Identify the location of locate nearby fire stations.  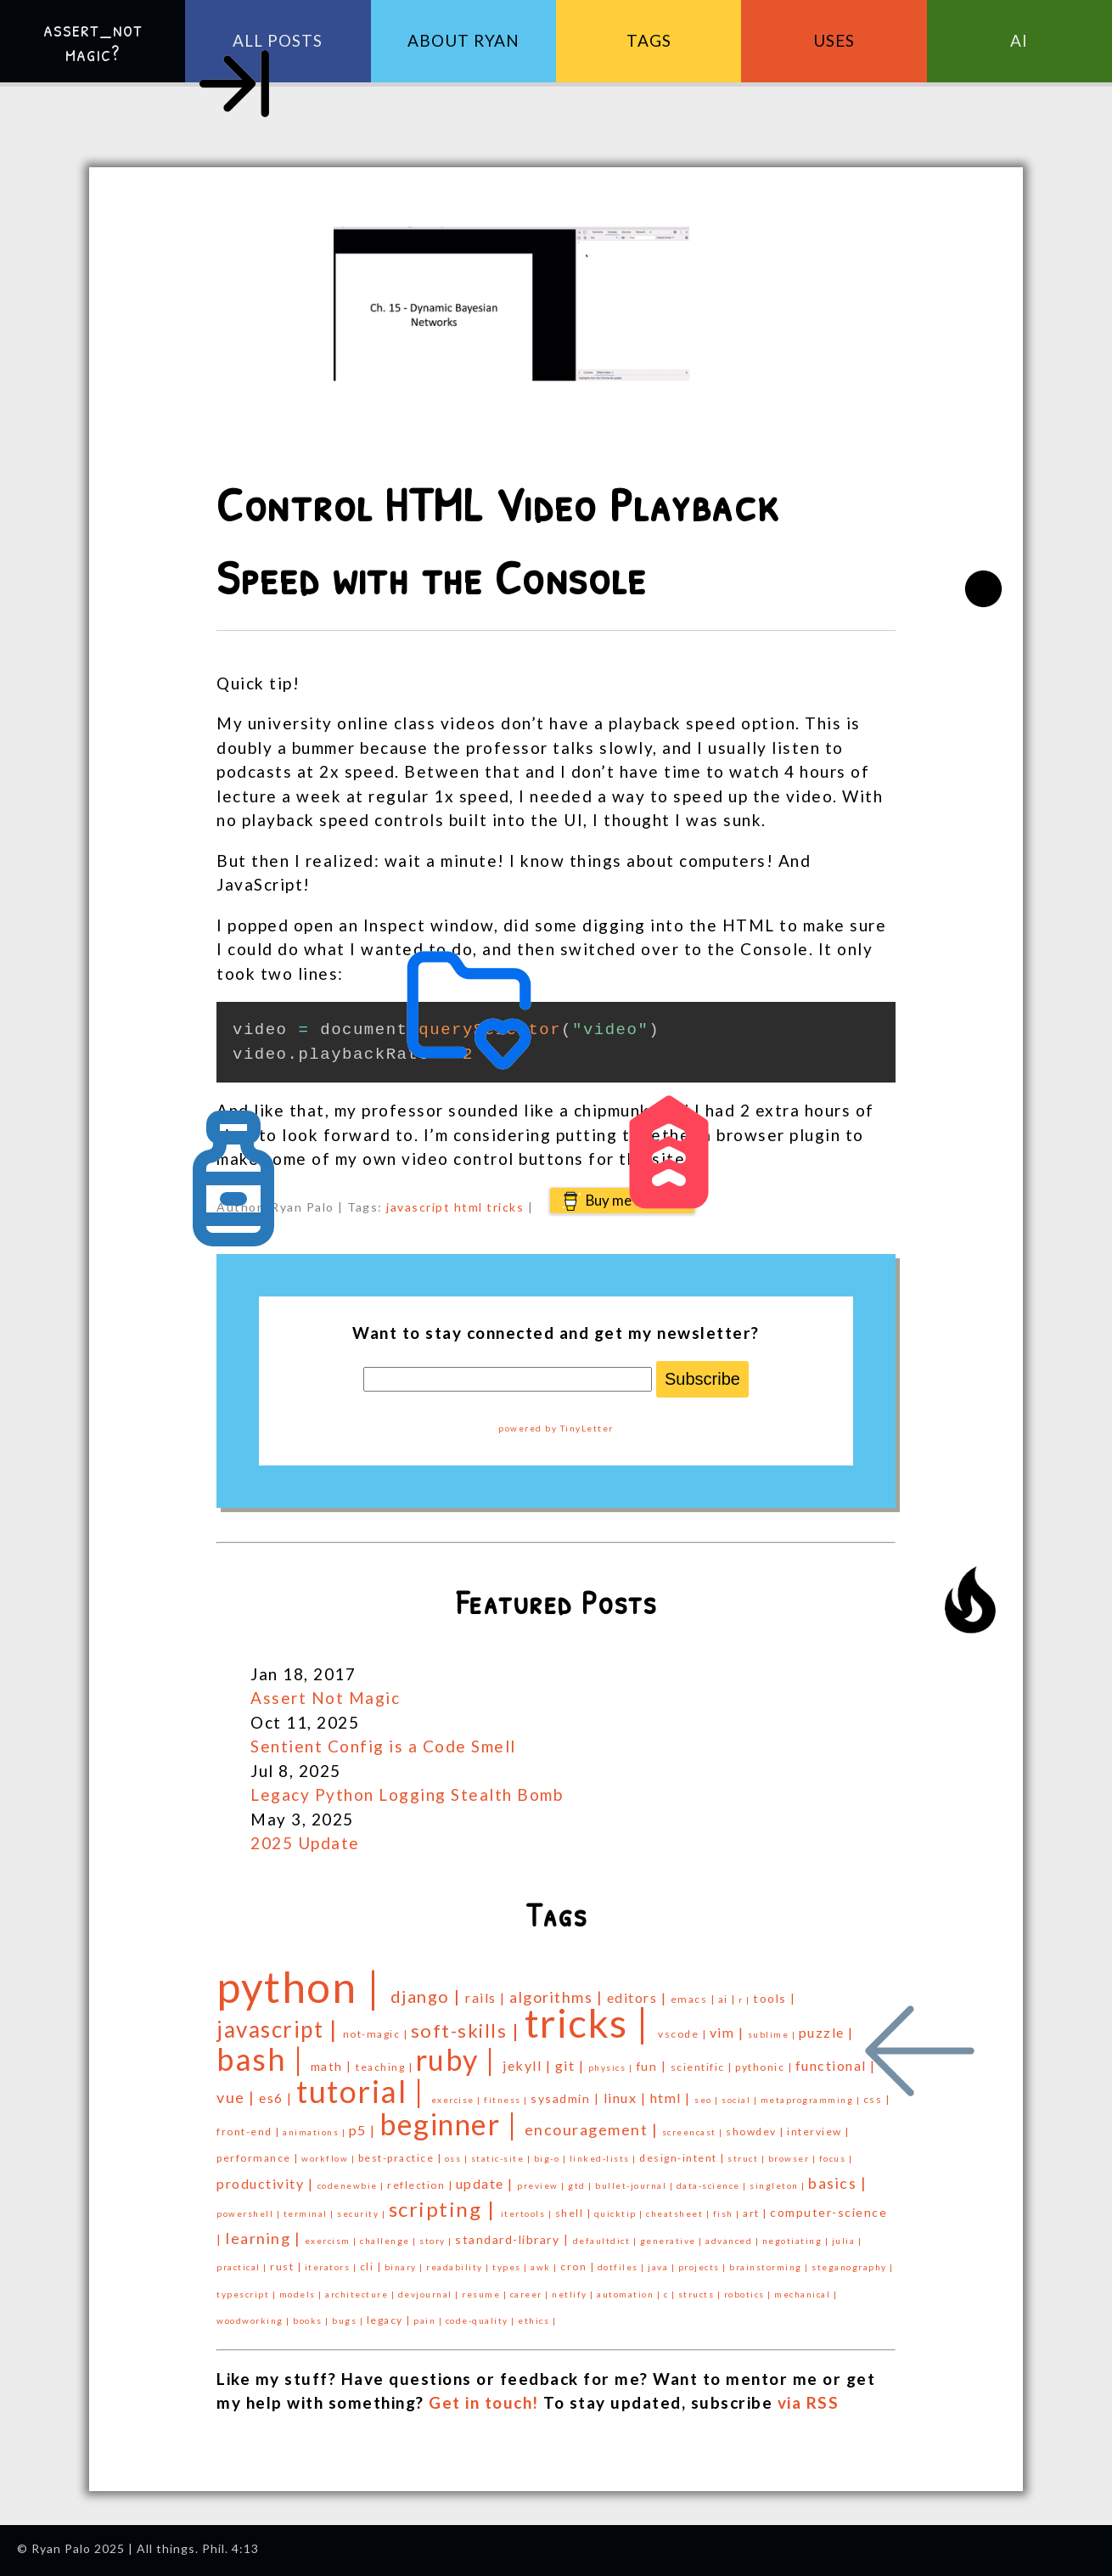
(970, 1601).